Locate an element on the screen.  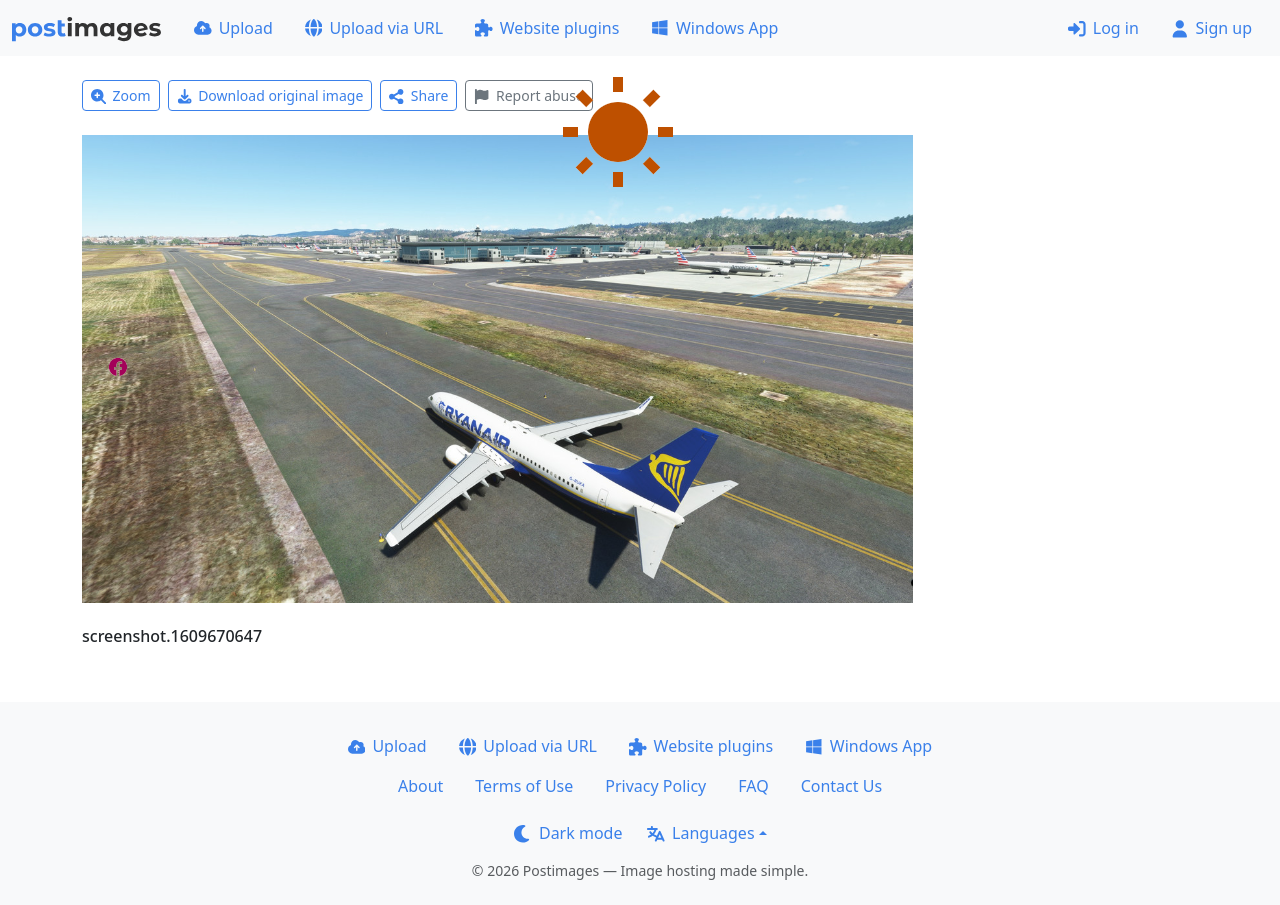
switch to light mode is located at coordinates (618, 132).